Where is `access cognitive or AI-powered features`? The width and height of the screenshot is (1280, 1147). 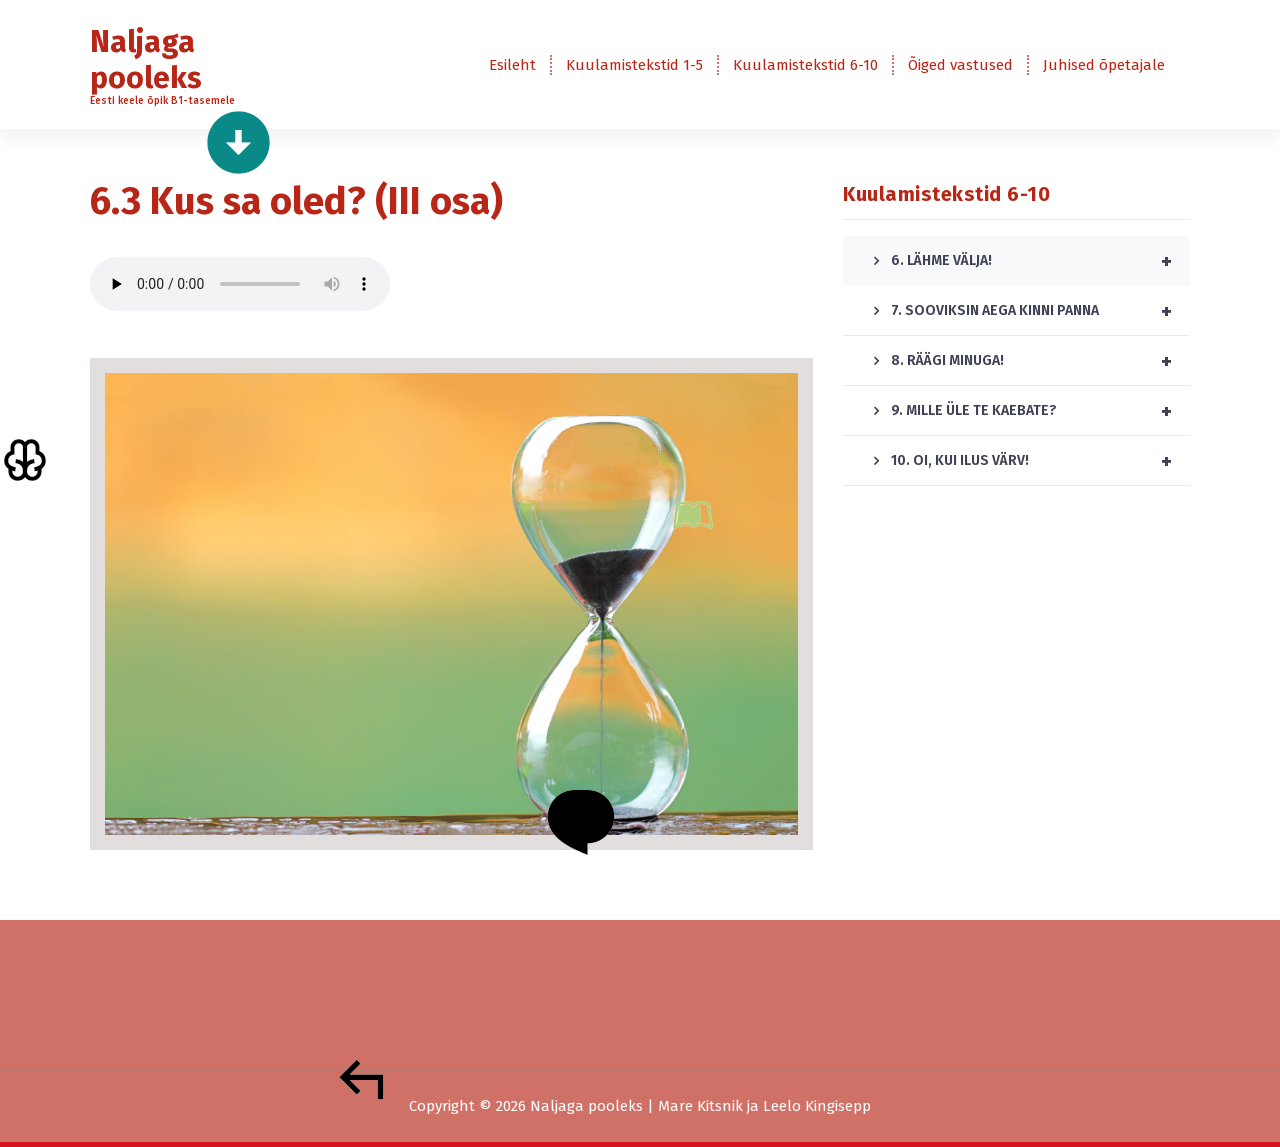 access cognitive or AI-powered features is located at coordinates (25, 460).